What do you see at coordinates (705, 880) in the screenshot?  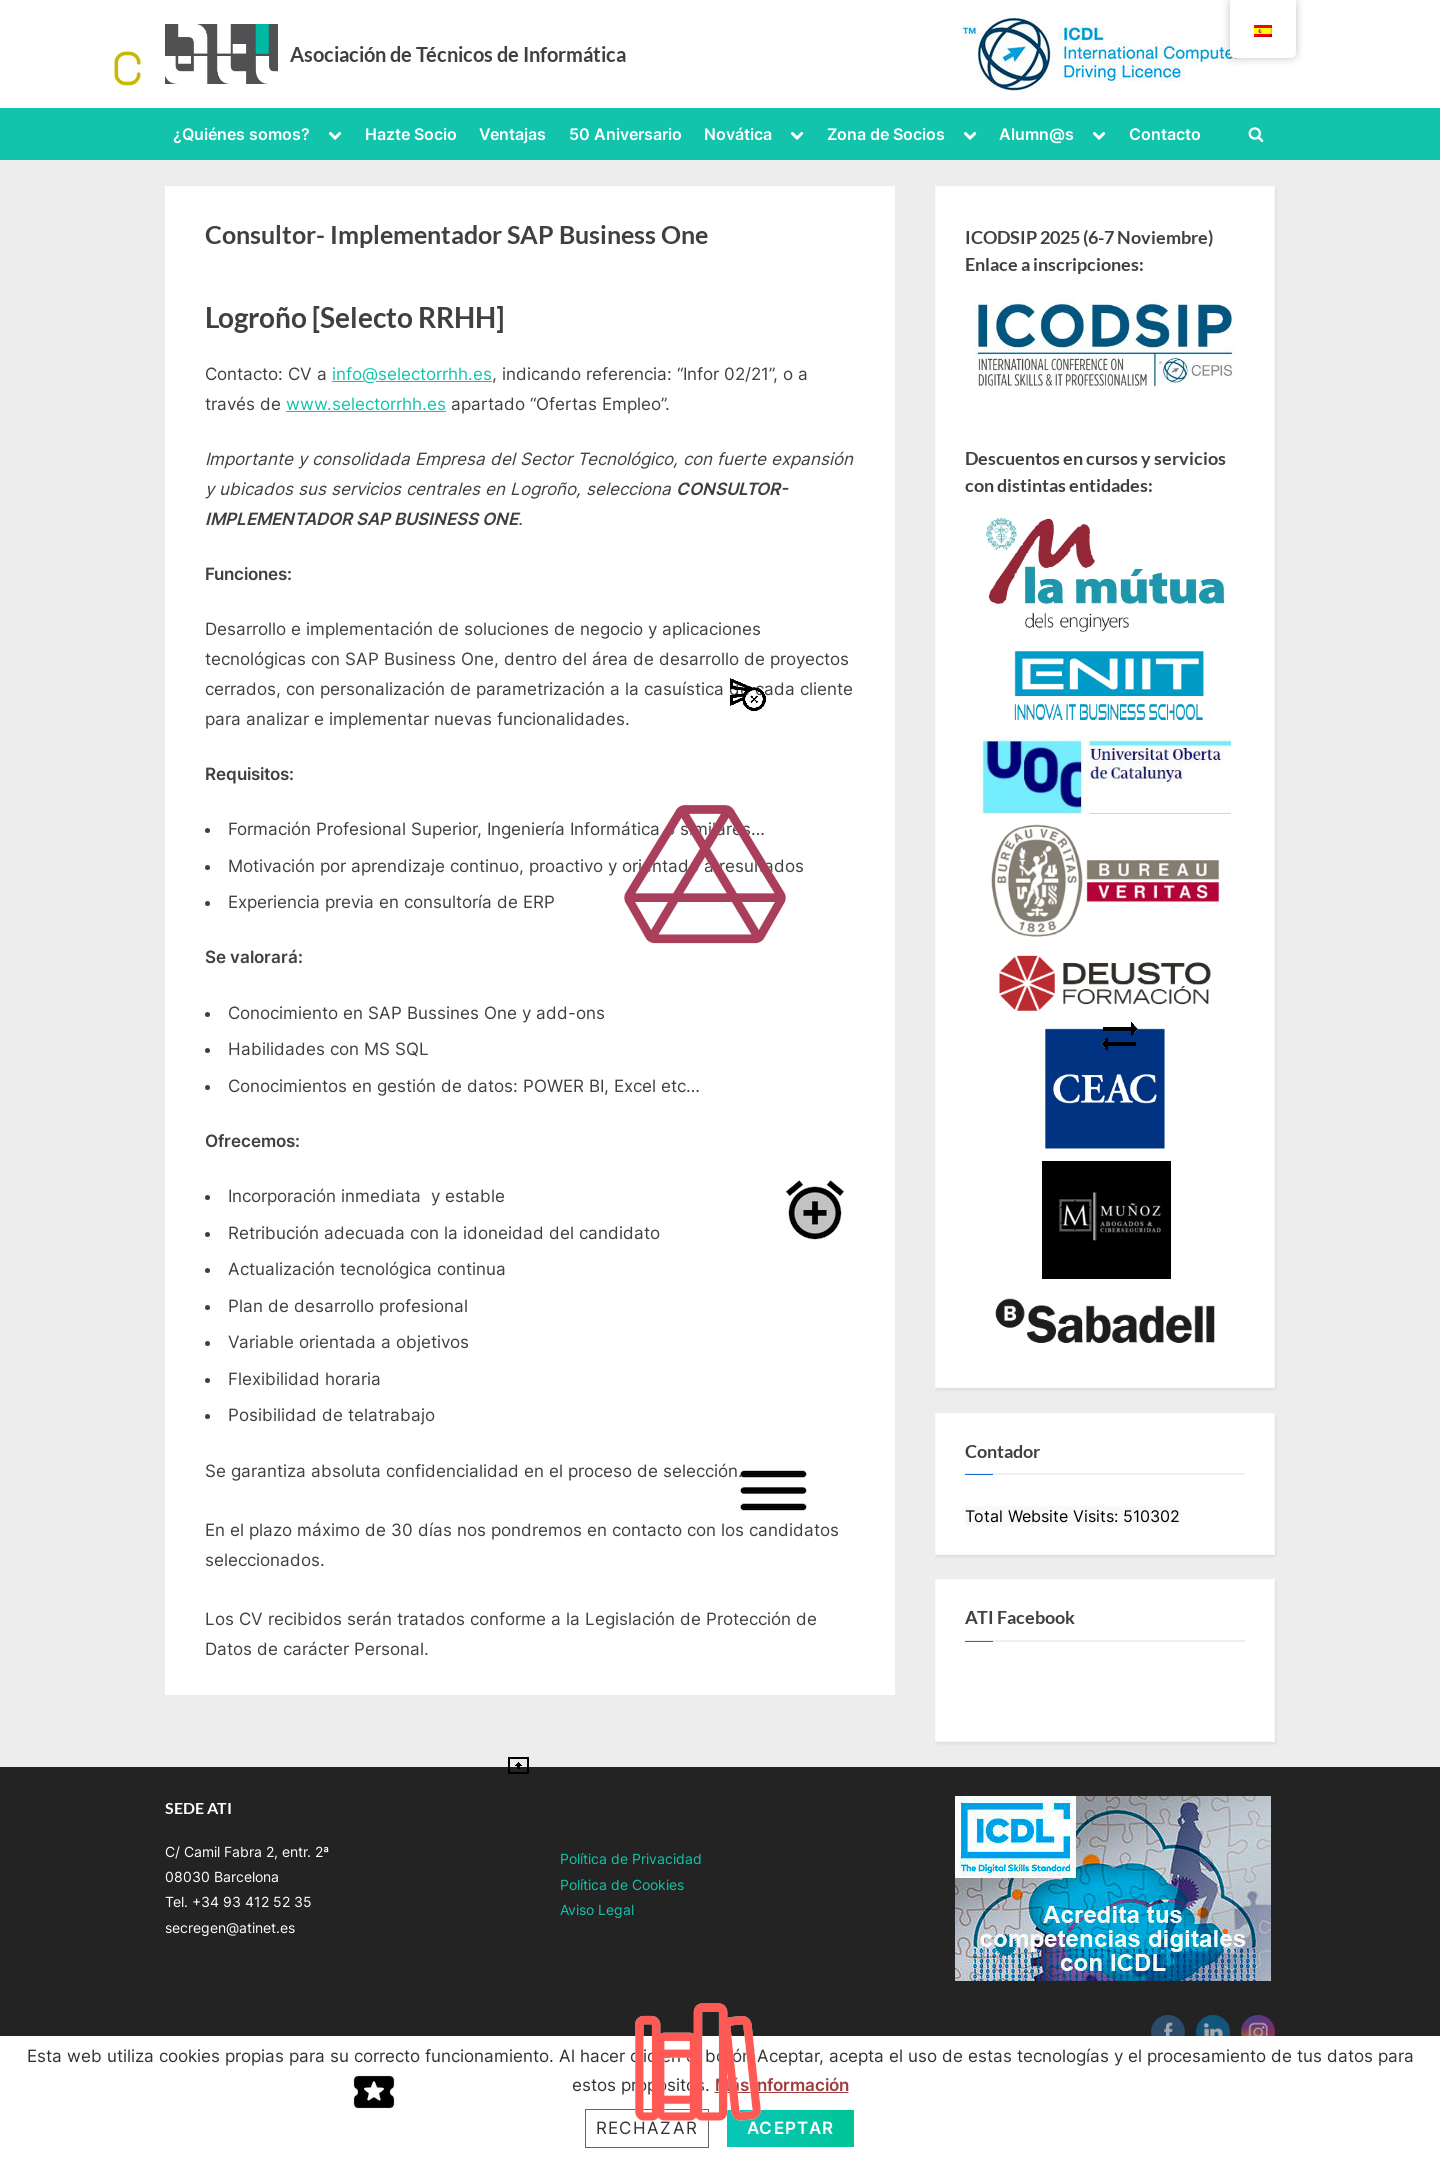 I see `access google drive files` at bounding box center [705, 880].